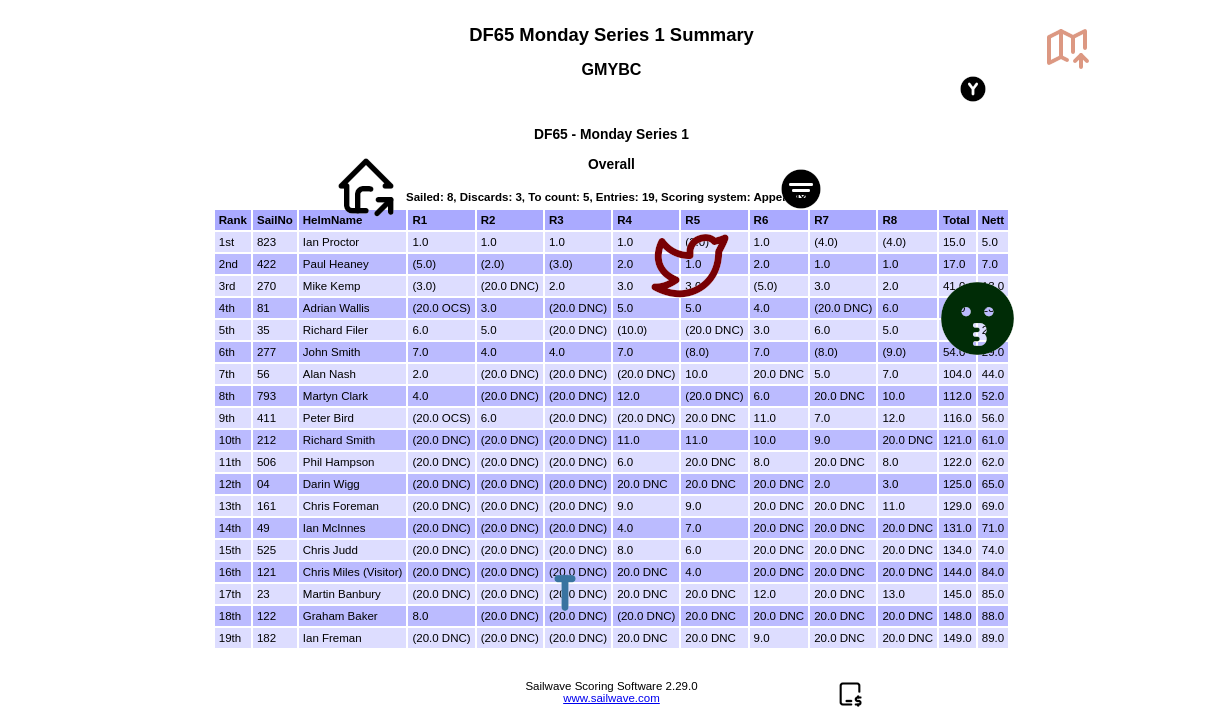 The width and height of the screenshot is (1223, 722). Describe the element at coordinates (973, 89) in the screenshot. I see `press the Y button on xbox controller` at that location.